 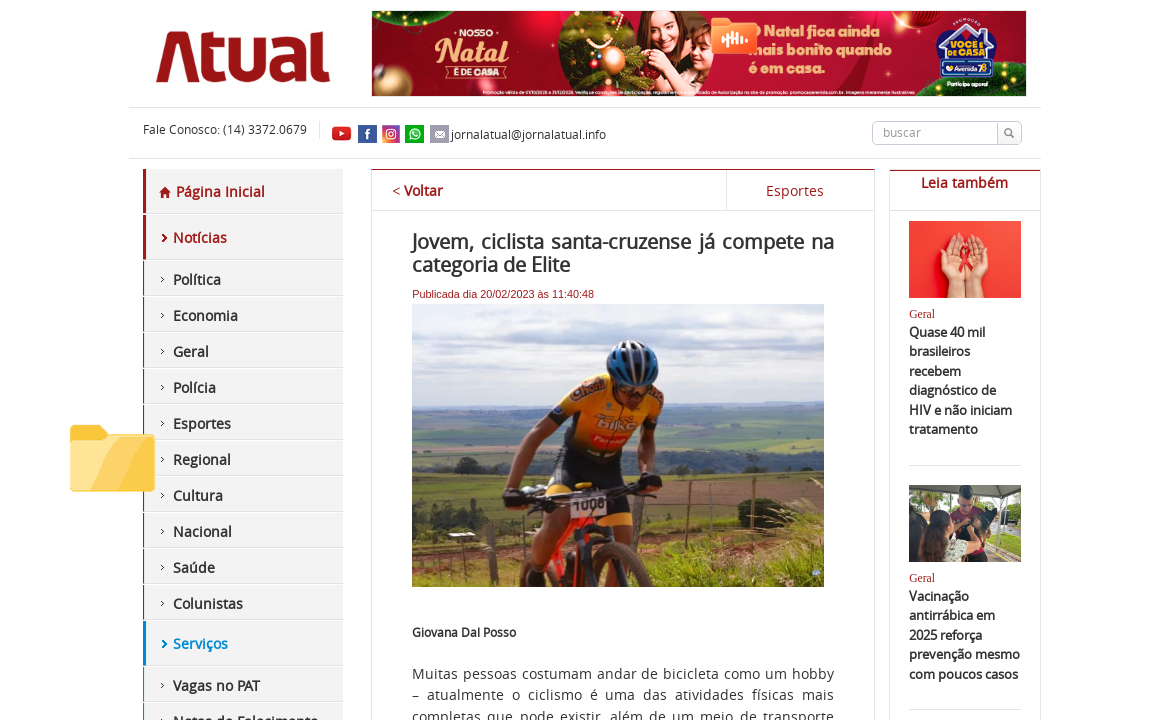 What do you see at coordinates (112, 460) in the screenshot?
I see `open folder containing pixel art or retro-style files` at bounding box center [112, 460].